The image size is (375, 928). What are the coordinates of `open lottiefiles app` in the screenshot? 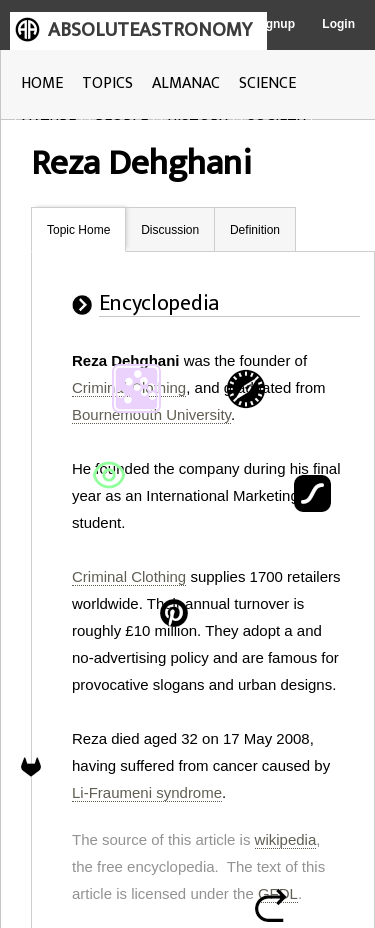 It's located at (312, 493).